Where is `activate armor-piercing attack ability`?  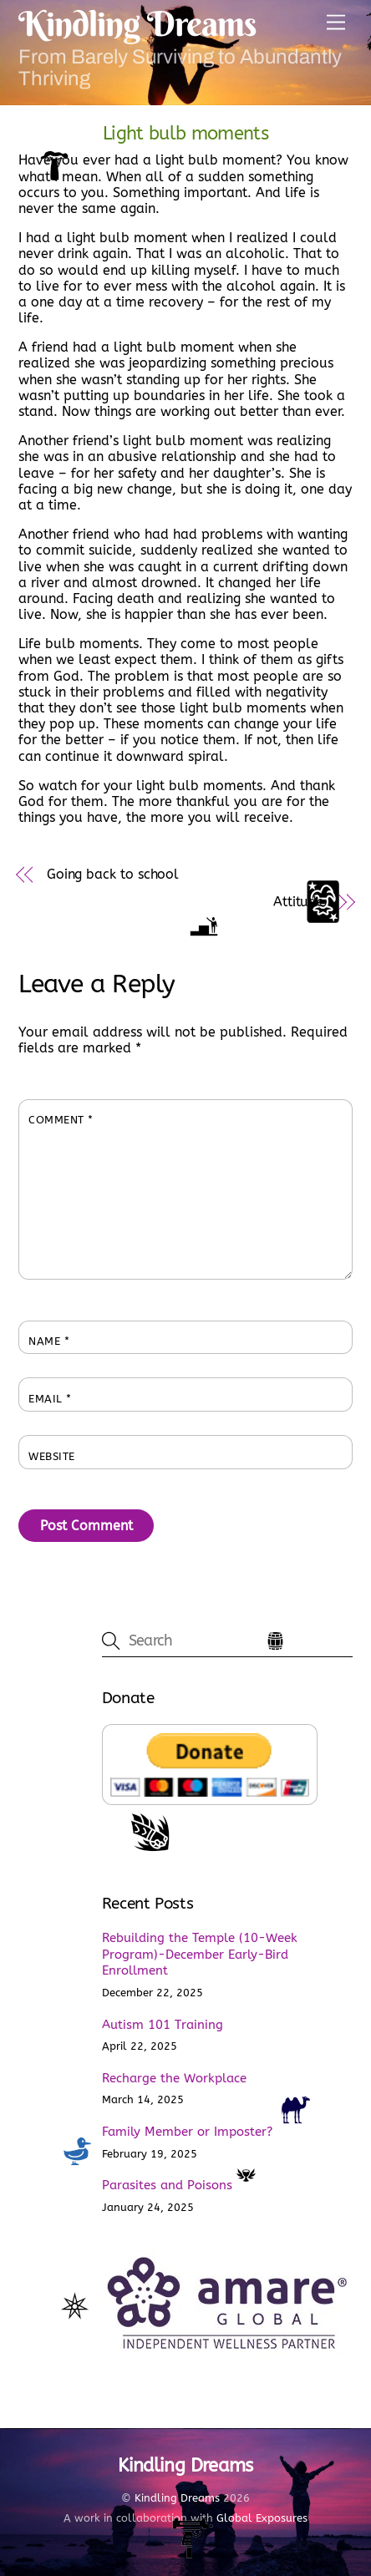
activate armor-piercing attack ability is located at coordinates (150, 1832).